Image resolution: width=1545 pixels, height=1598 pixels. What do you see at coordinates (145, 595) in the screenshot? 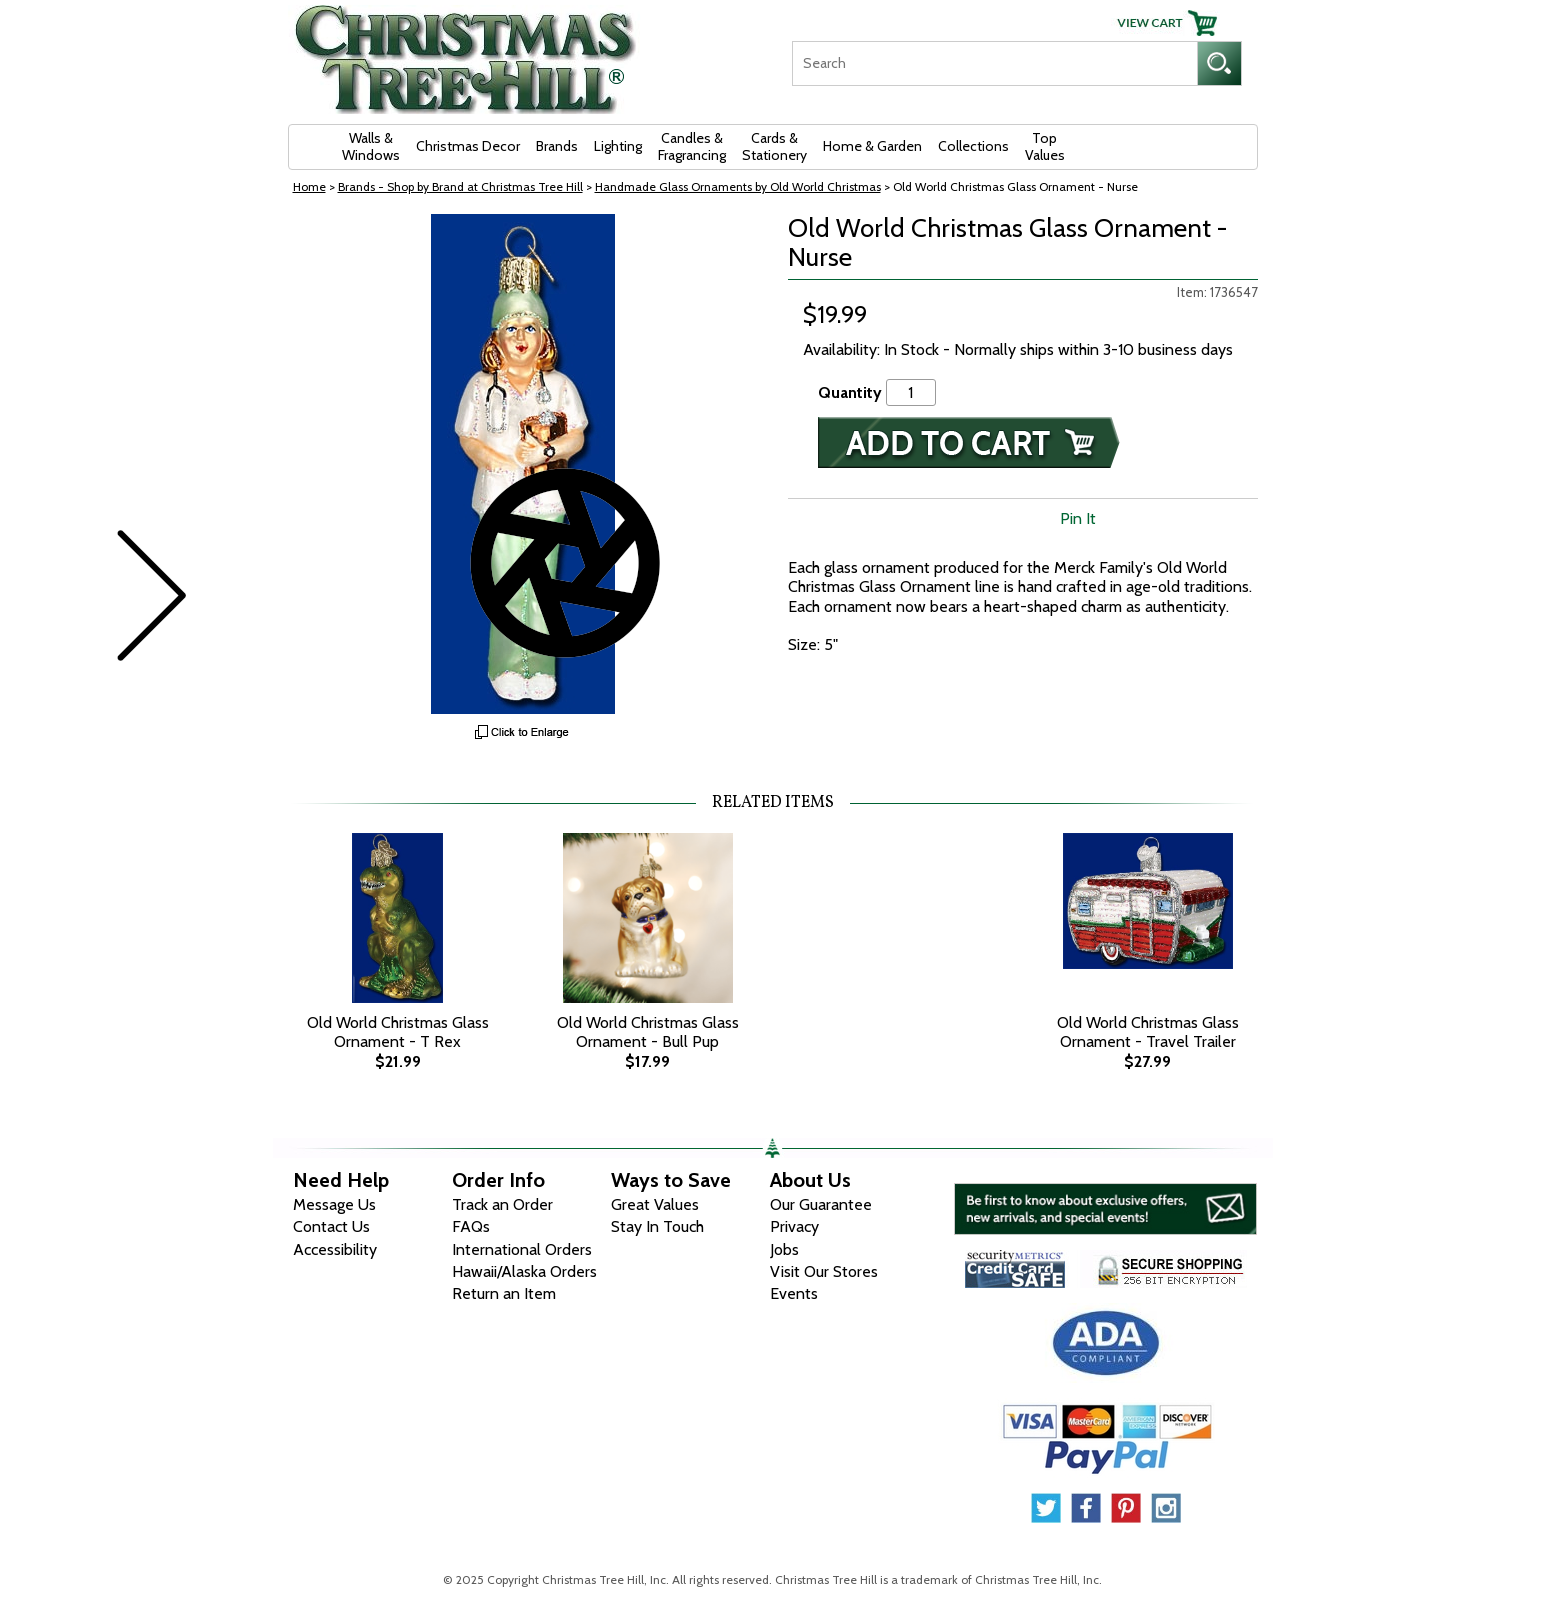
I see `navigate to the next item or page` at bounding box center [145, 595].